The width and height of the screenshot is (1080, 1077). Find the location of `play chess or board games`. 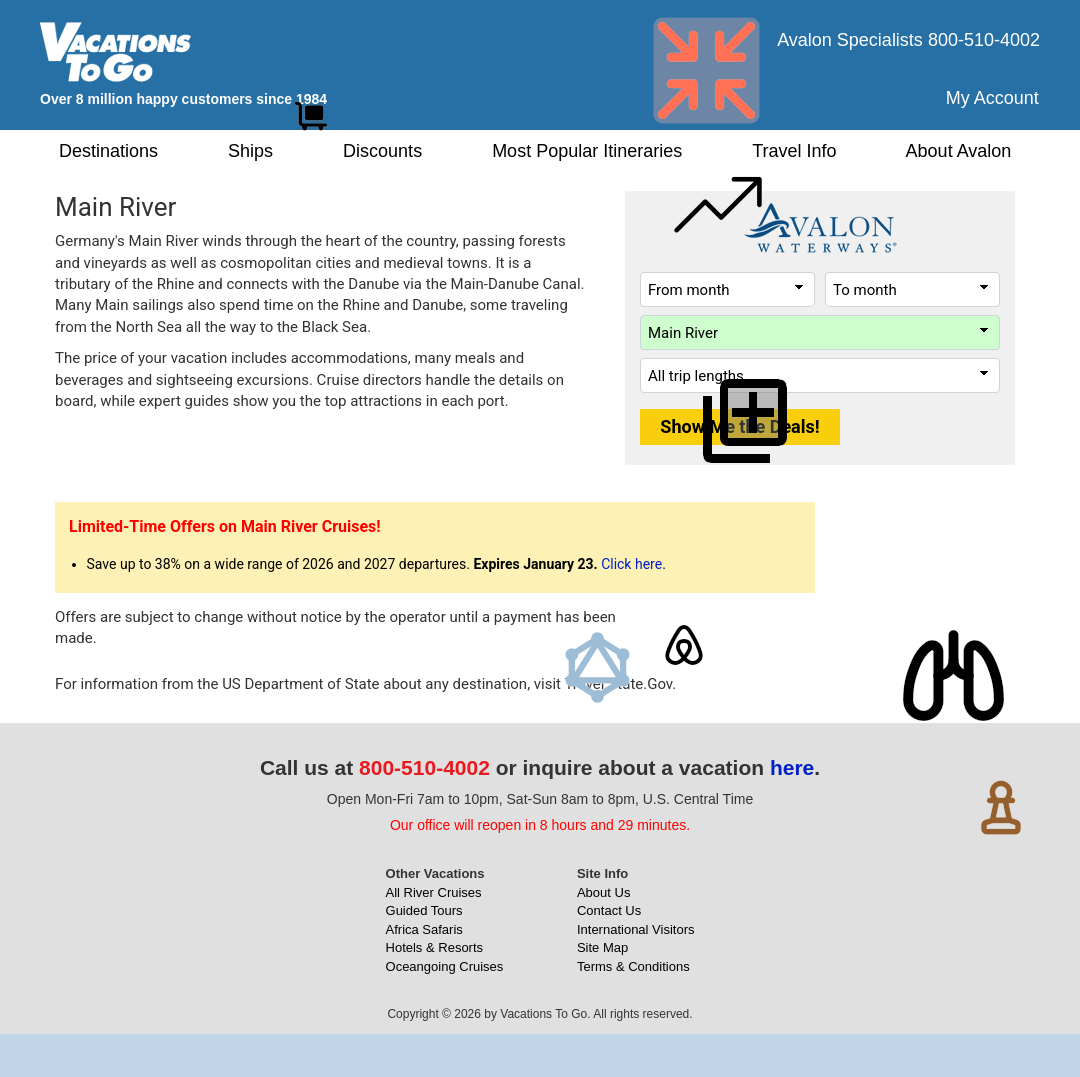

play chess or board games is located at coordinates (1001, 809).